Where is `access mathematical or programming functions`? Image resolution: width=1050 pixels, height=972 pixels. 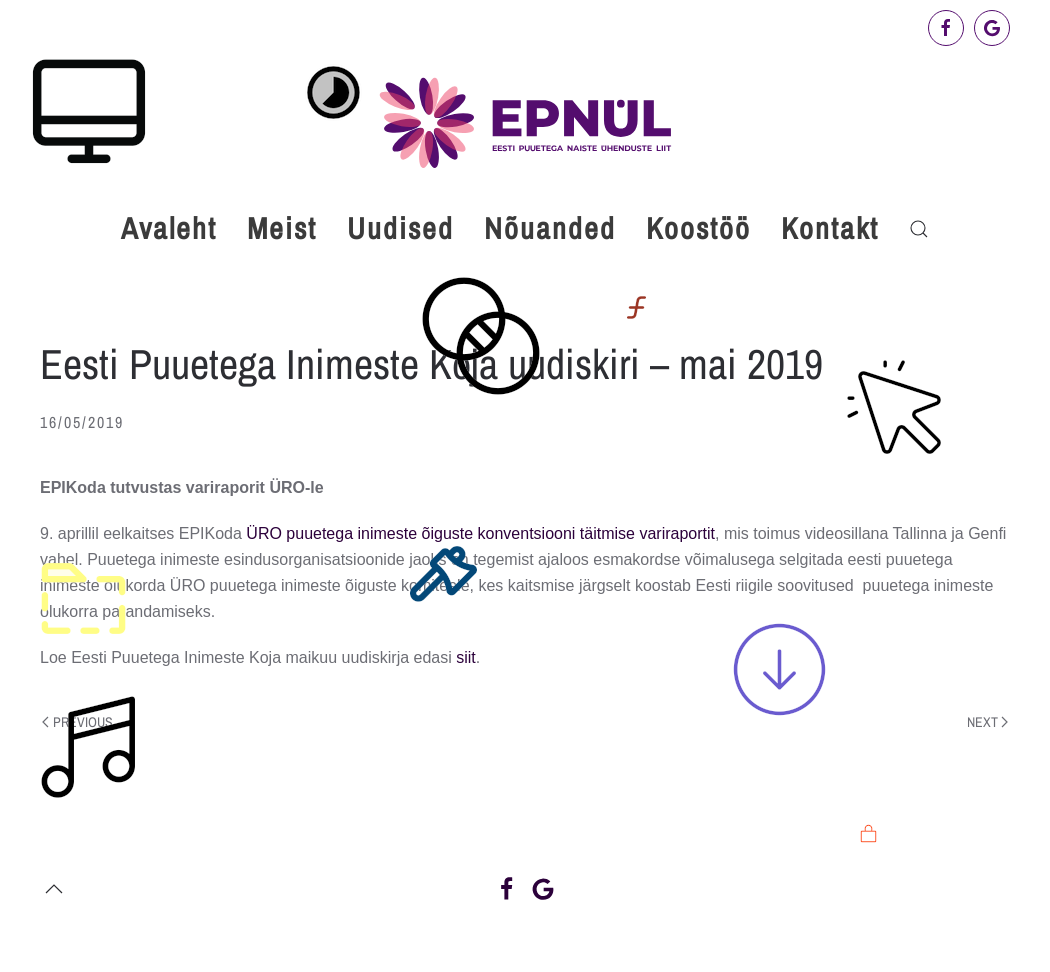 access mathematical or programming functions is located at coordinates (636, 307).